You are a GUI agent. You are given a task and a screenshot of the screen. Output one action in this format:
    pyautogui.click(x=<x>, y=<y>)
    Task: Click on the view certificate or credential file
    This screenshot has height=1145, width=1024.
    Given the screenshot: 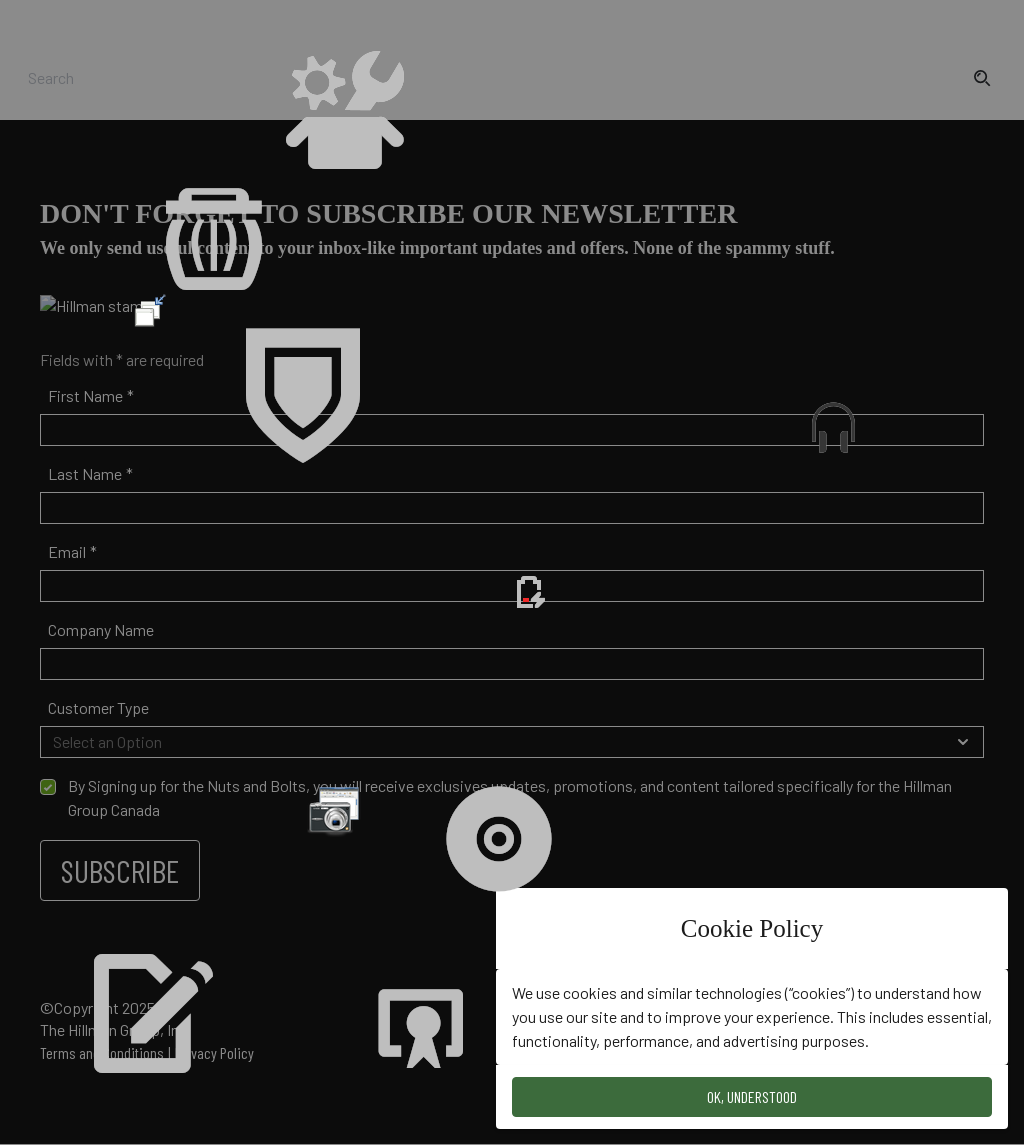 What is the action you would take?
    pyautogui.click(x=418, y=1023)
    